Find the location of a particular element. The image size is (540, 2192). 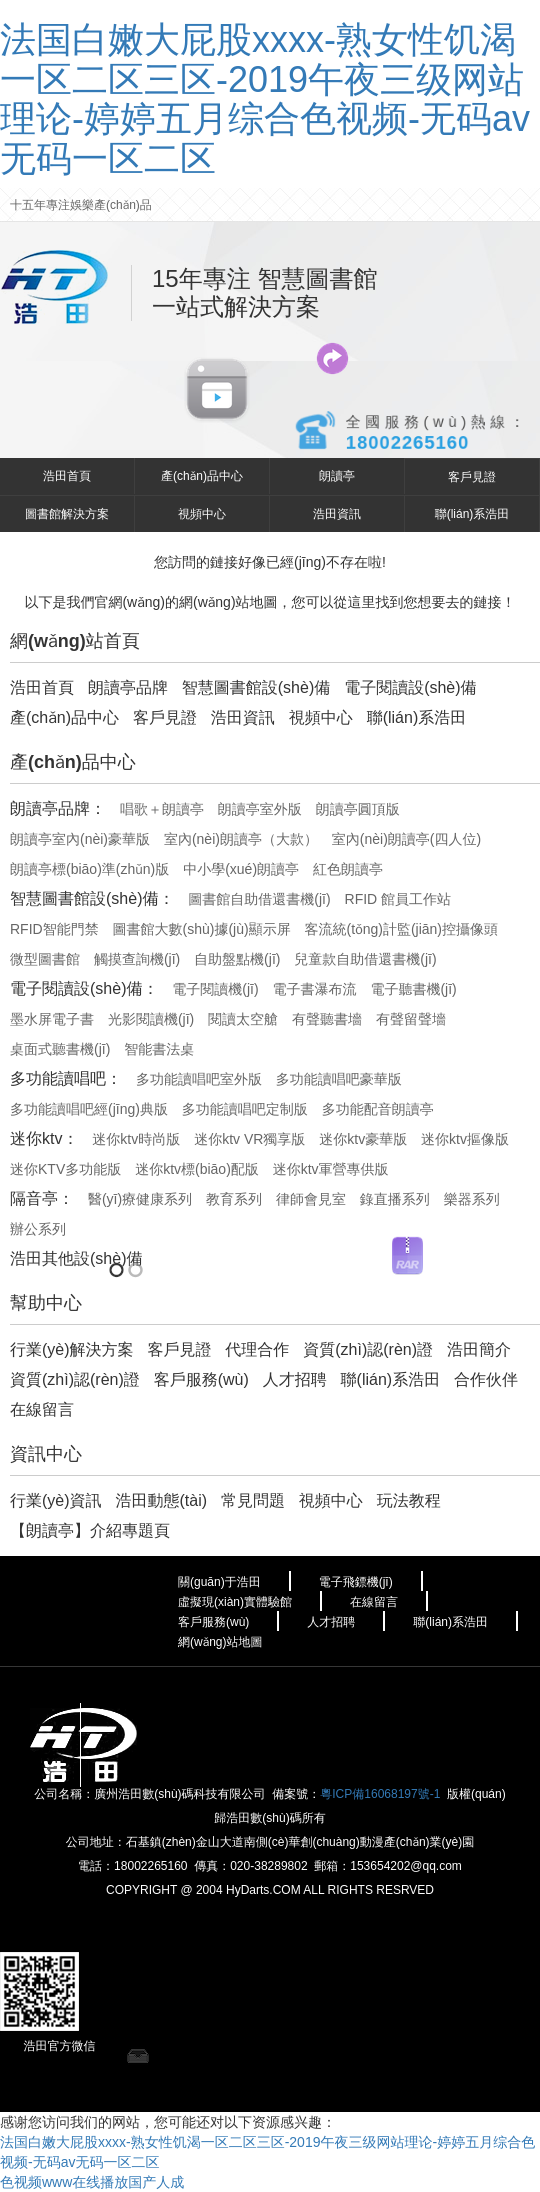

view your email inbox is located at coordinates (138, 2056).